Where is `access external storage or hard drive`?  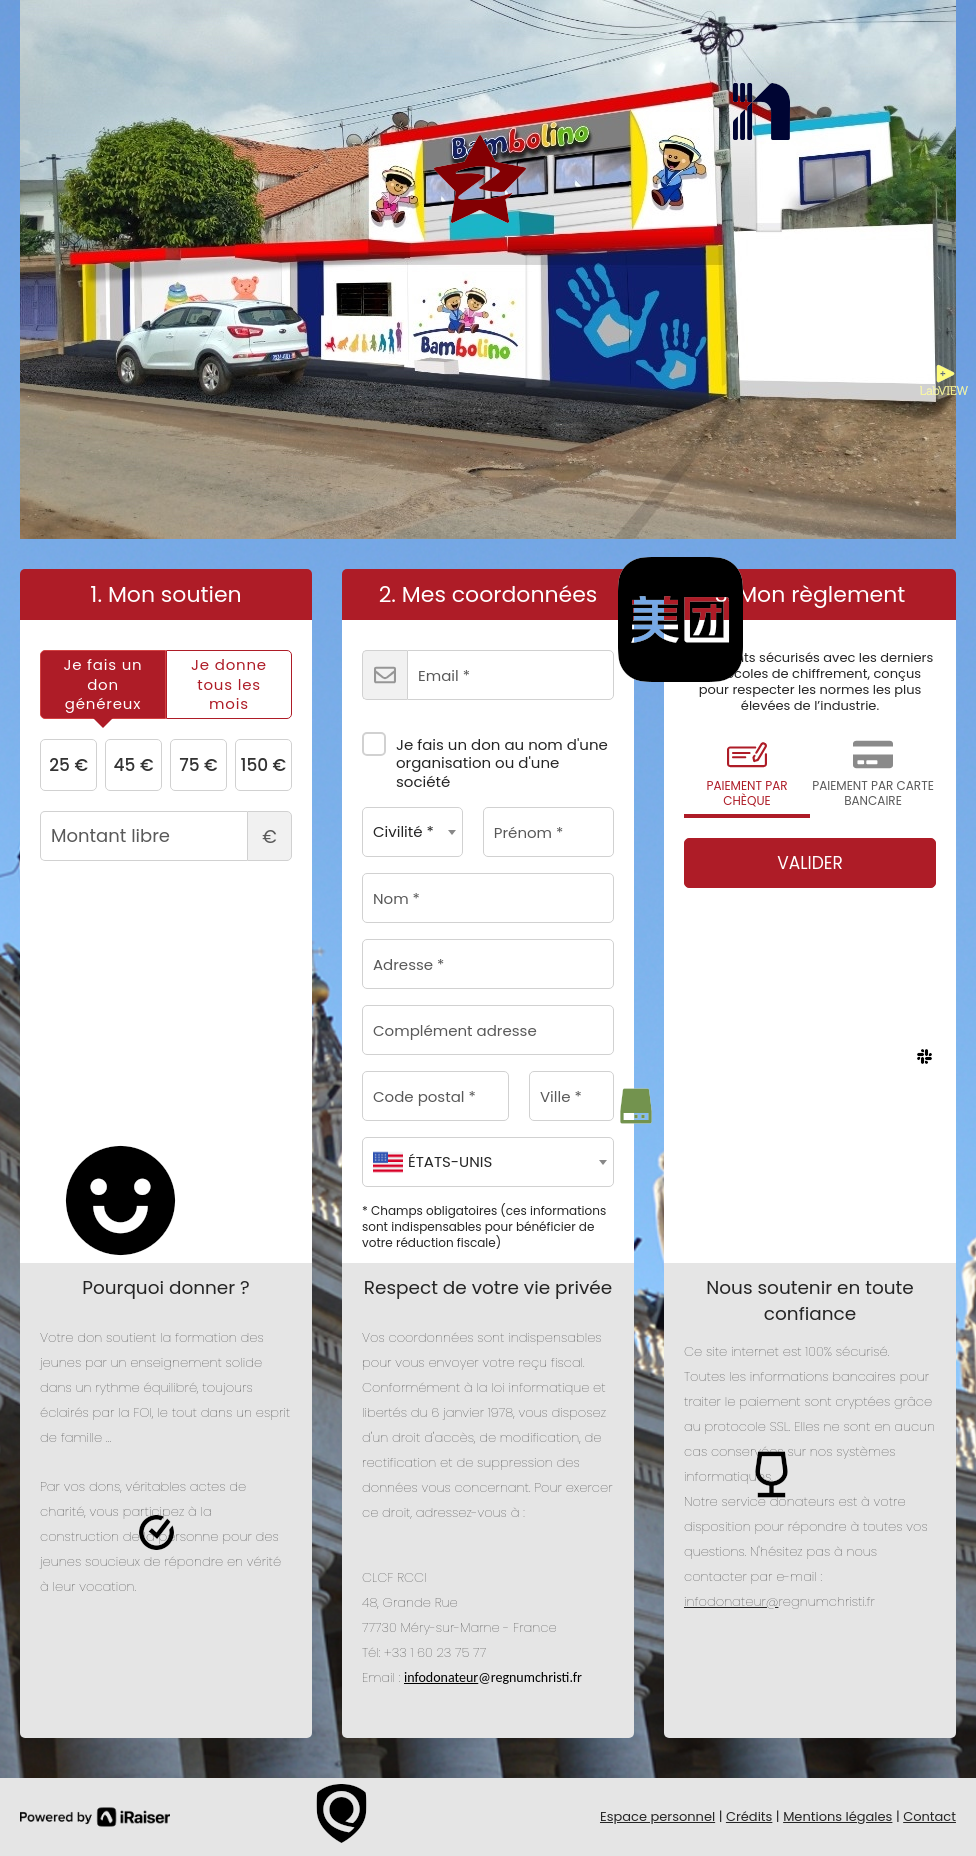
access external storage or hard drive is located at coordinates (636, 1106).